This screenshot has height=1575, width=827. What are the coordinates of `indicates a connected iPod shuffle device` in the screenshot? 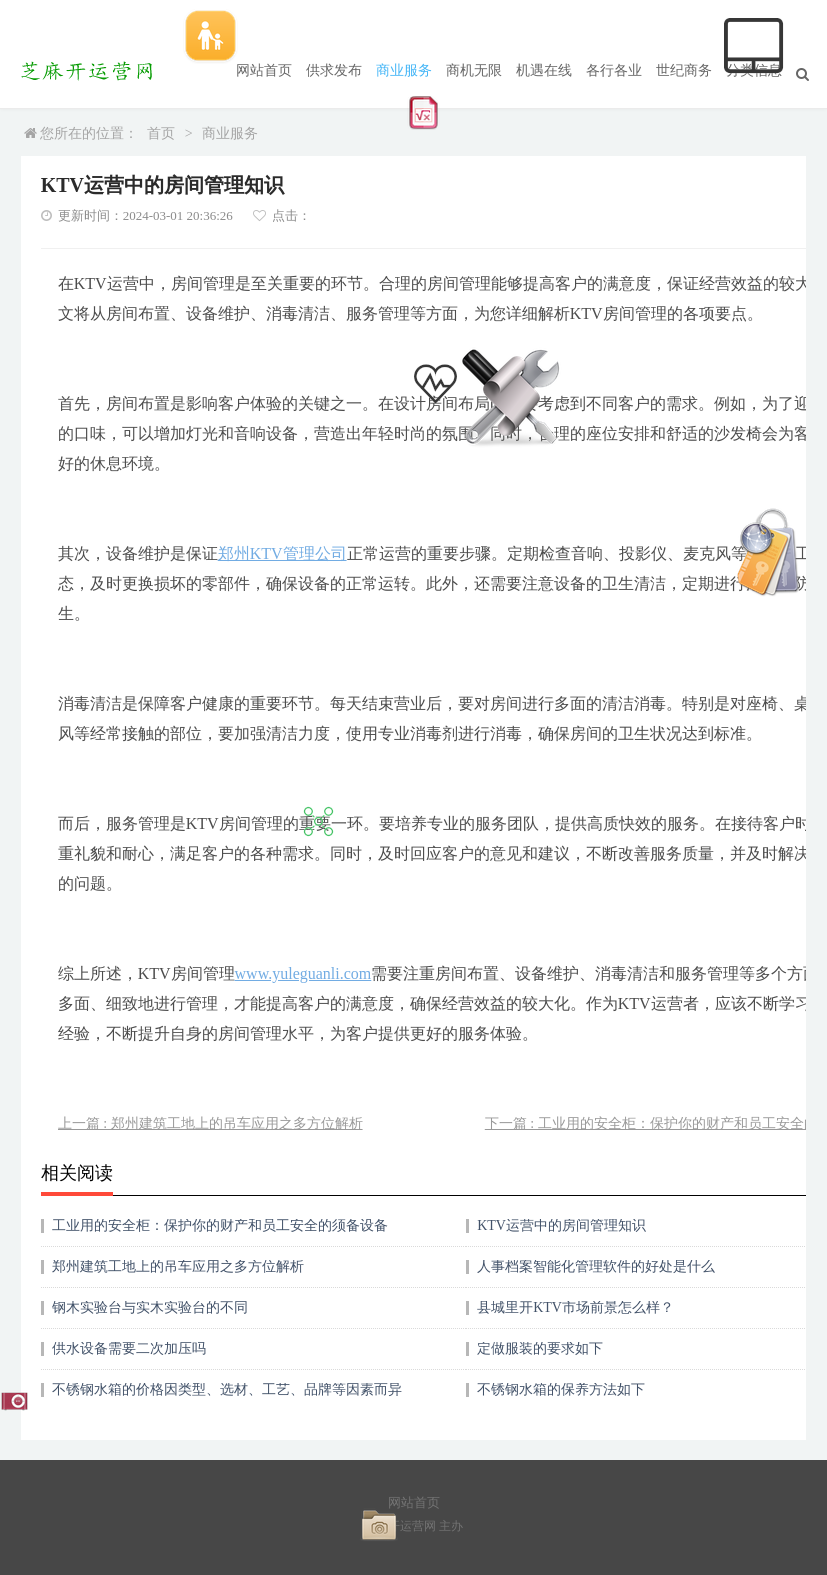 It's located at (14, 1396).